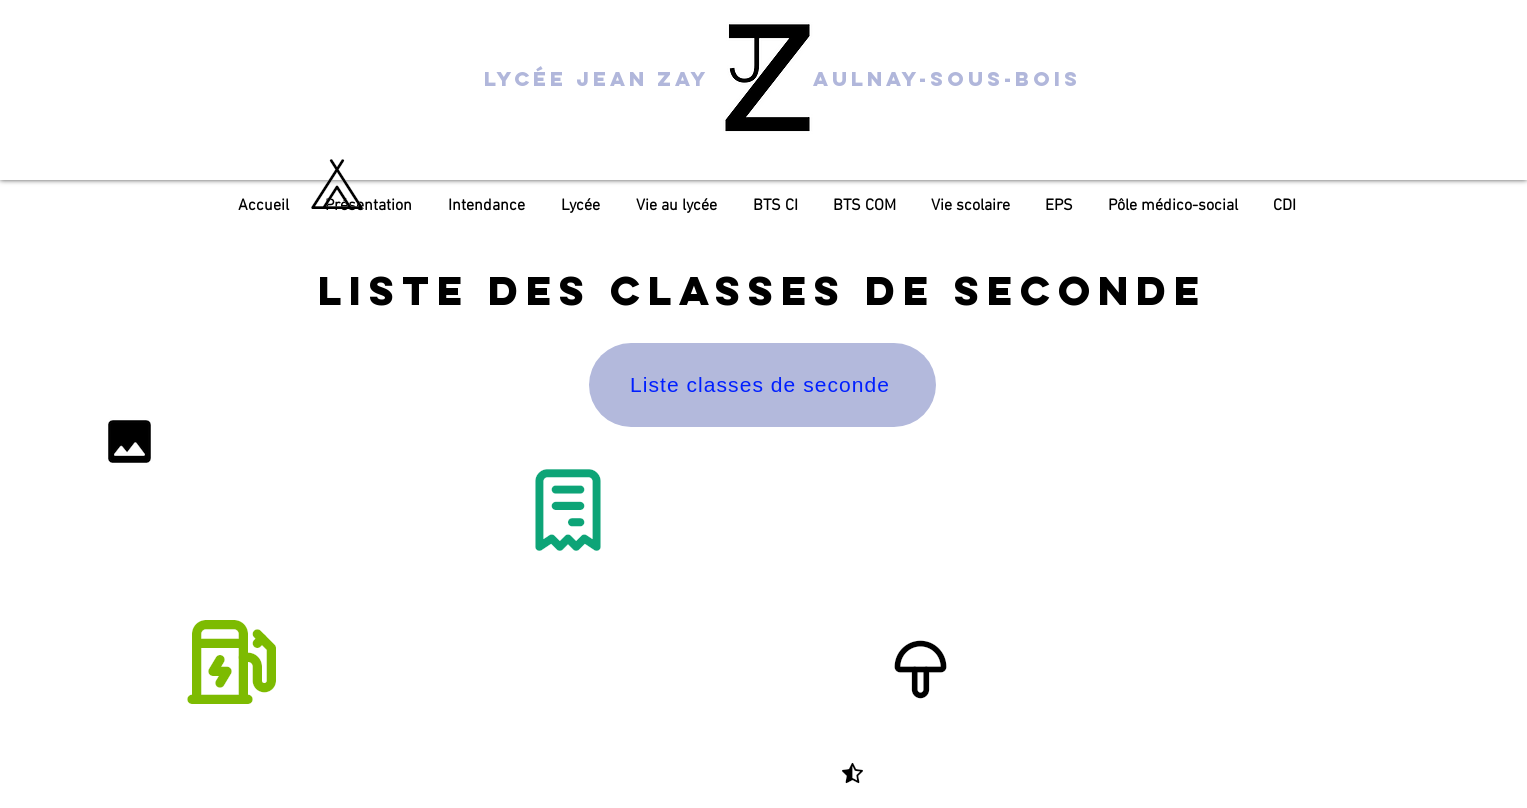  Describe the element at coordinates (234, 662) in the screenshot. I see `find nearby electric vehicle charging stations` at that location.